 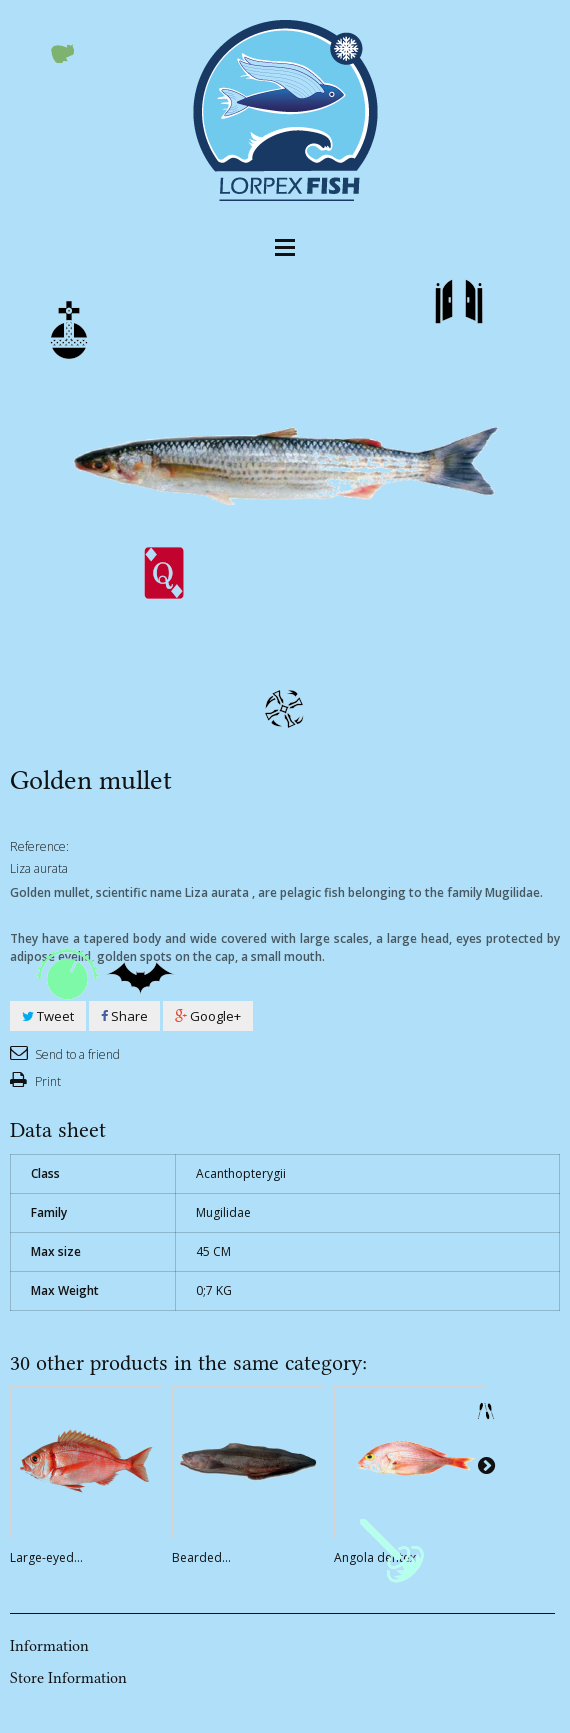 I want to click on fire ion cannon weapon ability, so click(x=392, y=1551).